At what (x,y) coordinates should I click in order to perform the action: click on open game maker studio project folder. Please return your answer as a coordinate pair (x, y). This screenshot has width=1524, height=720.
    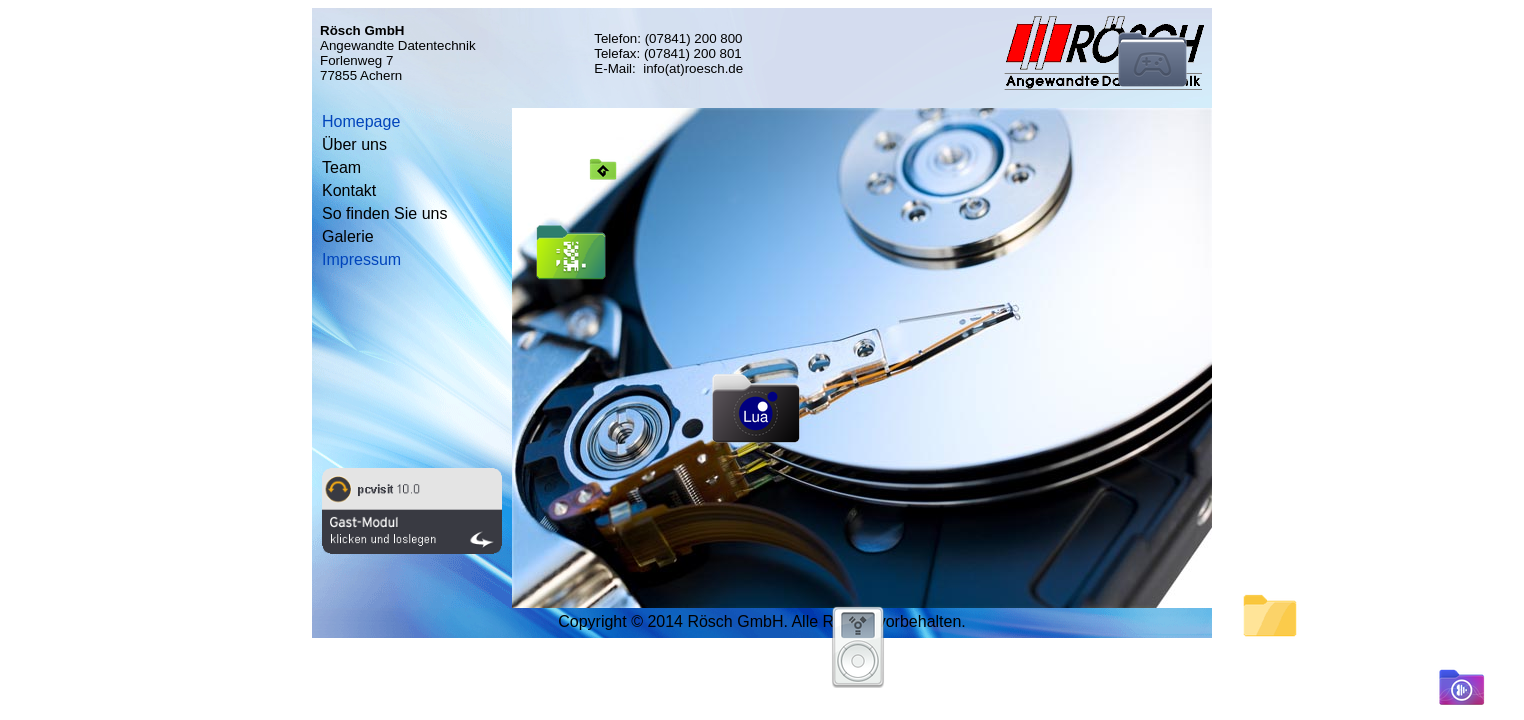
    Looking at the image, I should click on (603, 170).